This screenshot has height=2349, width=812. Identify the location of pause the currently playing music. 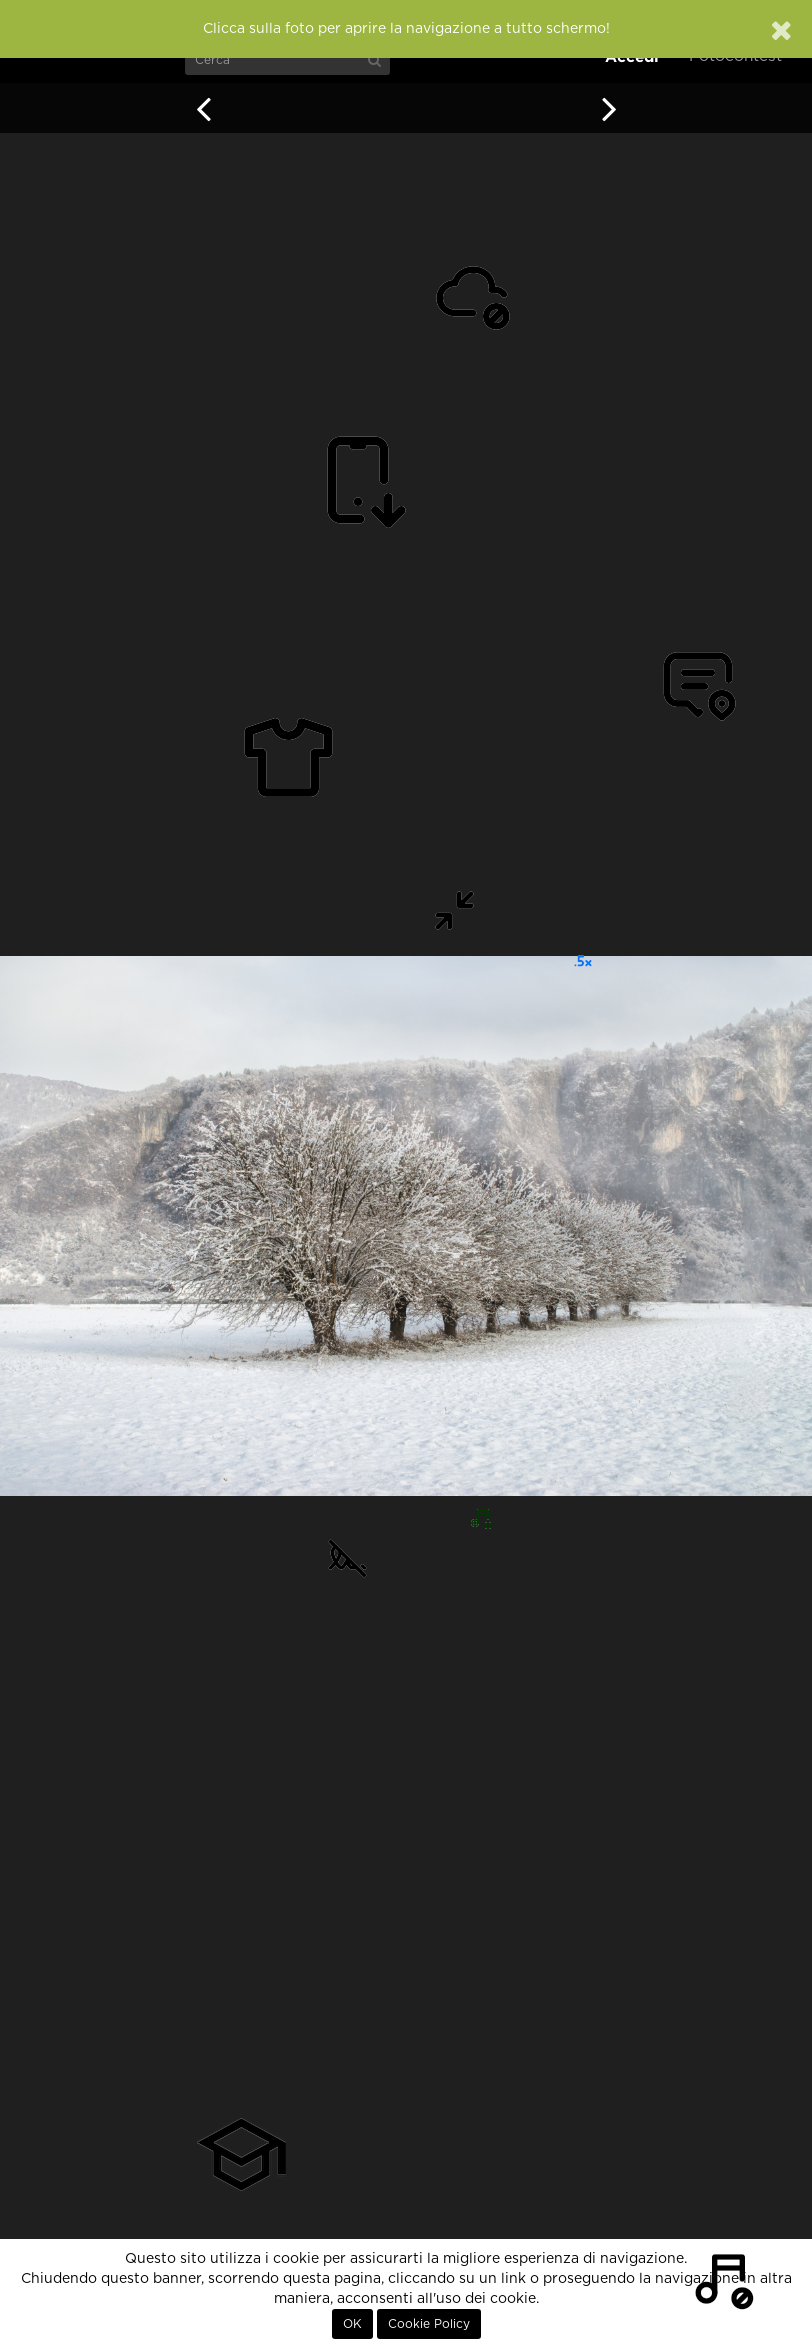
(481, 1518).